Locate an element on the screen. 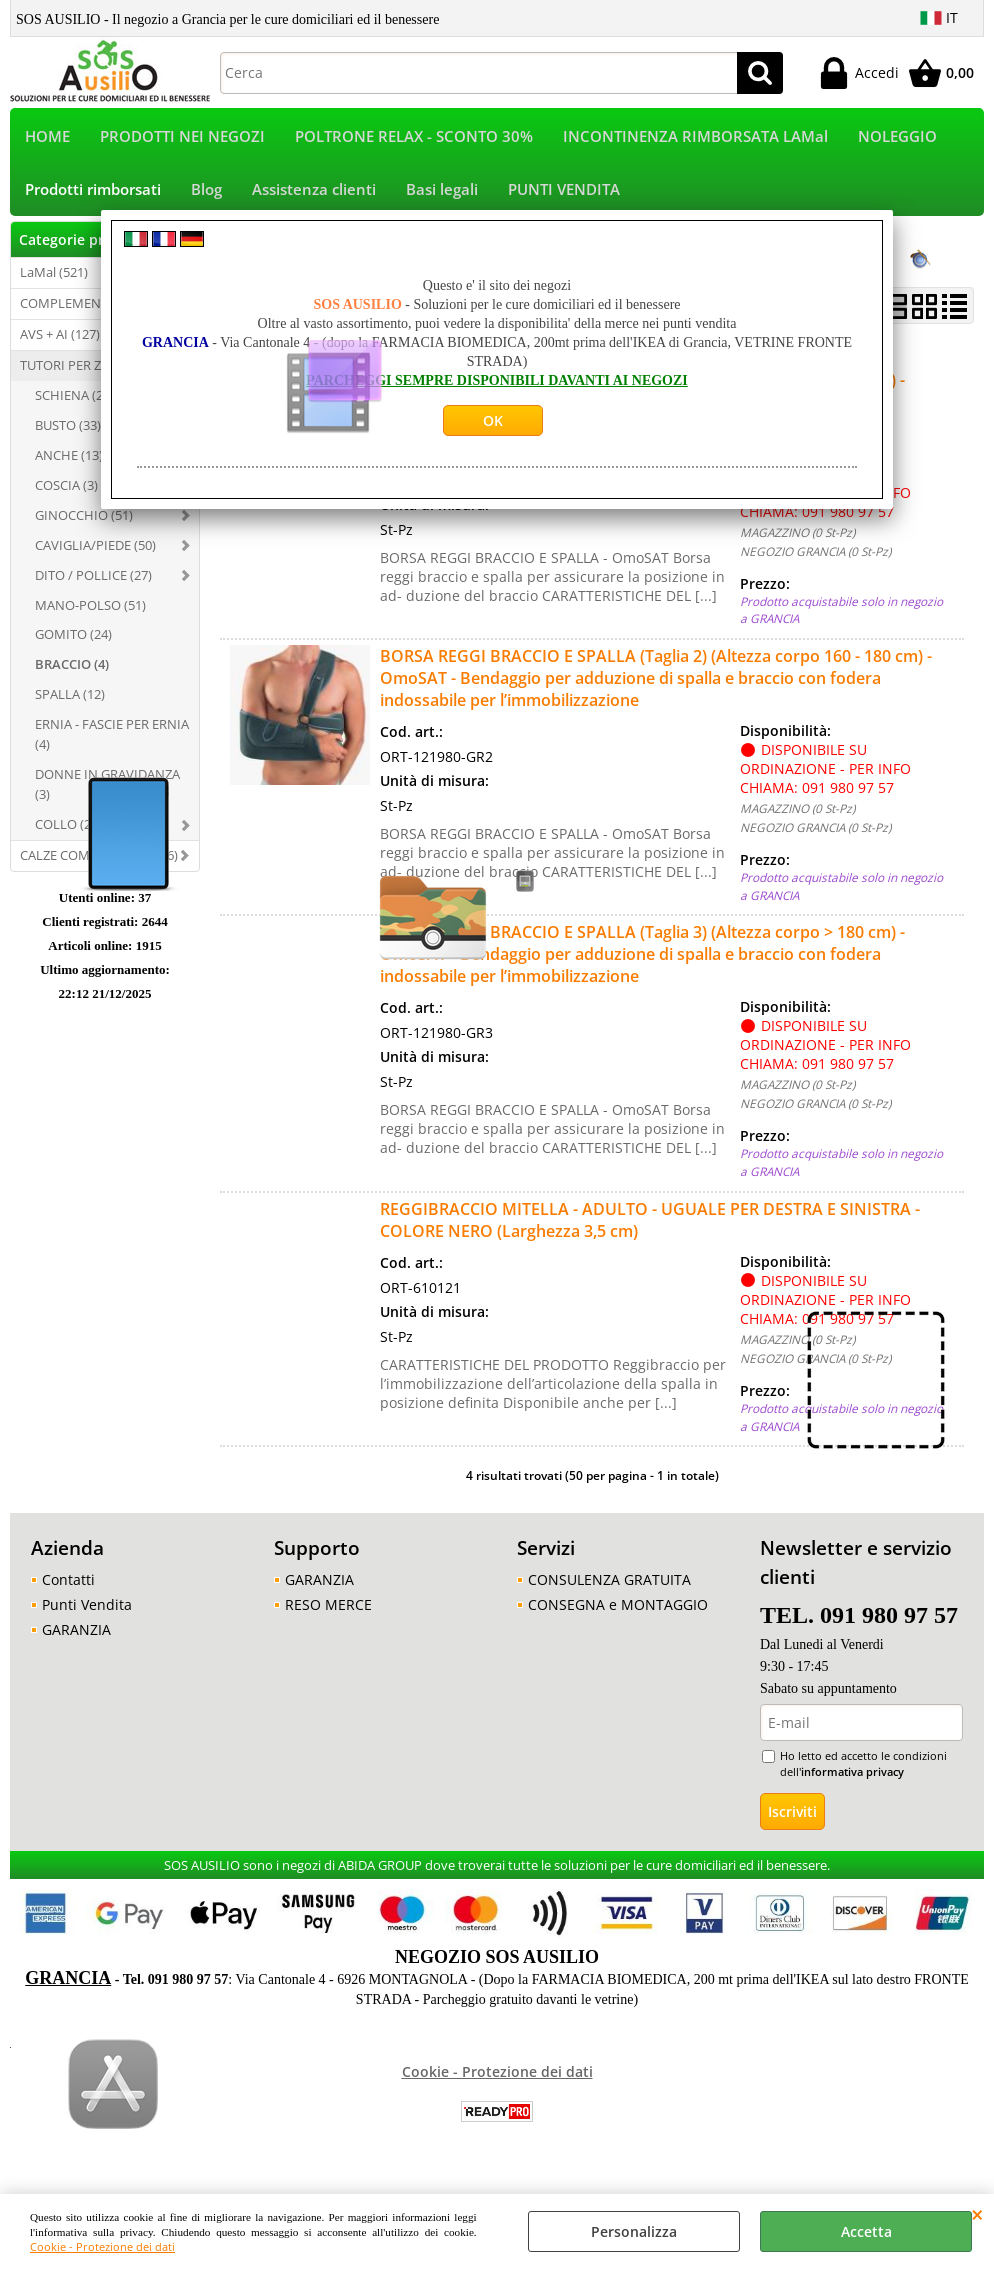 The image size is (994, 2269). a ROM file or cartridge-based game image is located at coordinates (525, 881).